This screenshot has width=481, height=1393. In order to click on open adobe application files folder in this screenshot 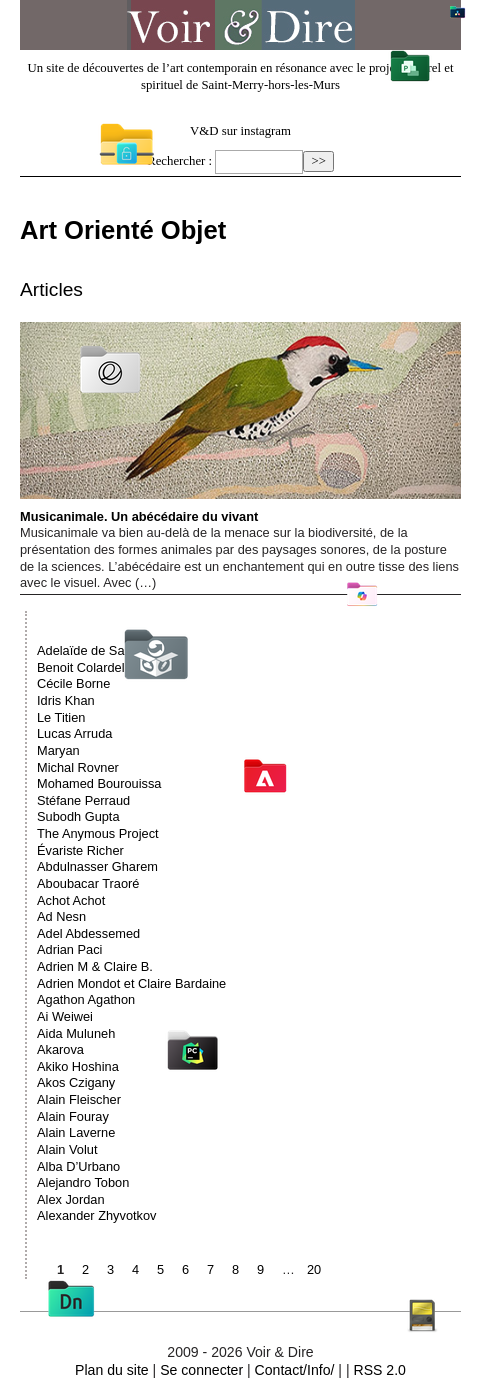, I will do `click(265, 777)`.